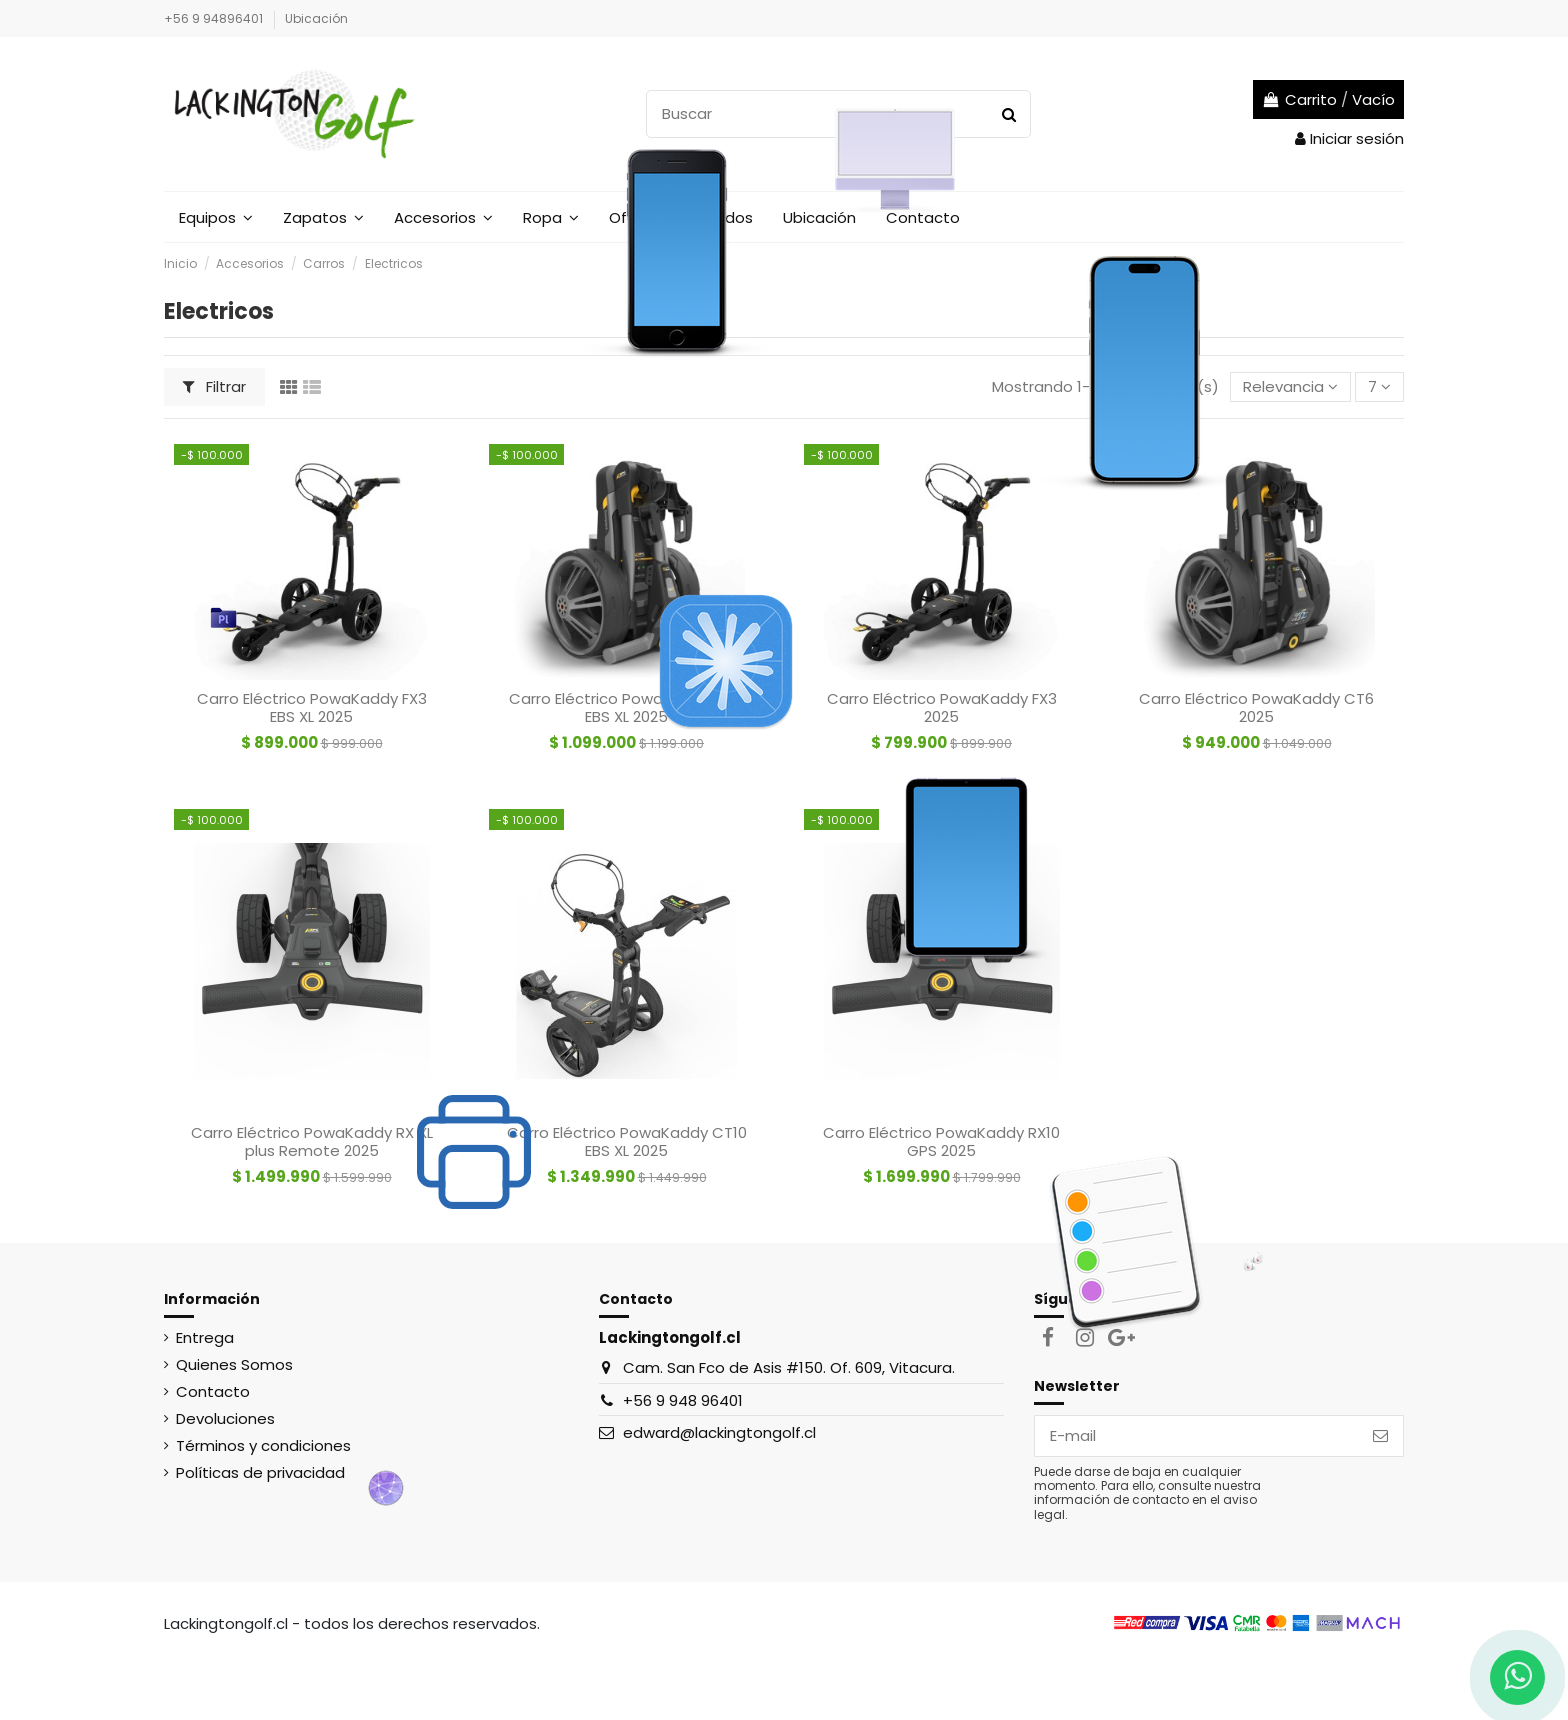 This screenshot has height=1720, width=1568. What do you see at coordinates (895, 157) in the screenshot?
I see `indicates this mac in system preferences or network devices` at bounding box center [895, 157].